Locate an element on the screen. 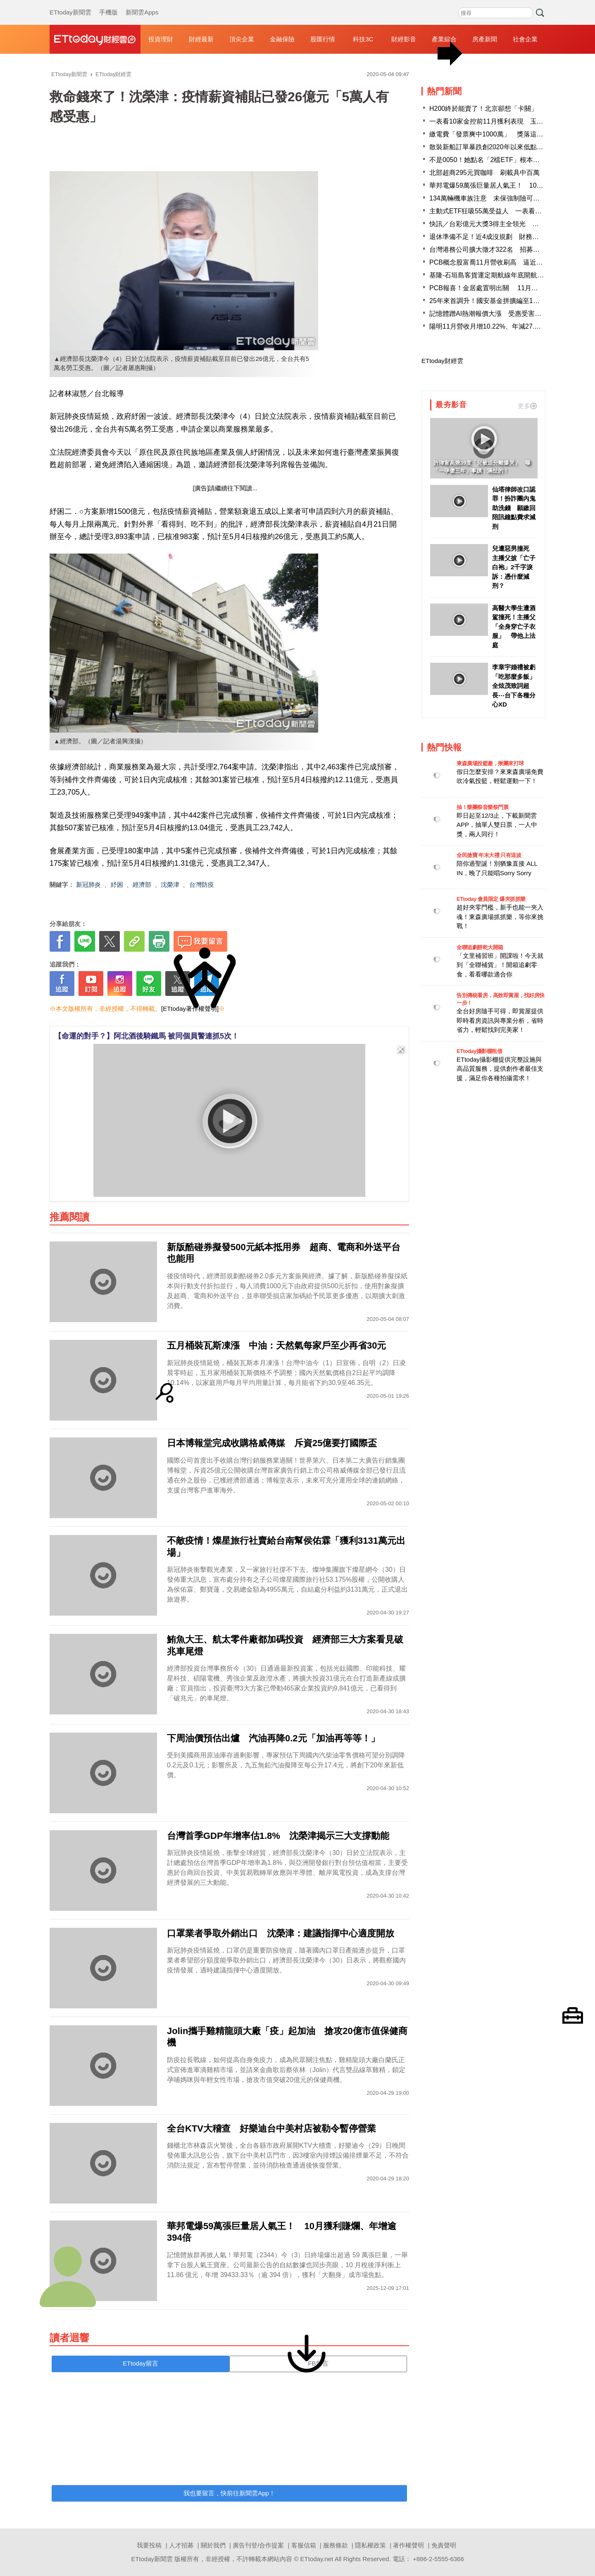  access tennis or racket sports content is located at coordinates (164, 1393).